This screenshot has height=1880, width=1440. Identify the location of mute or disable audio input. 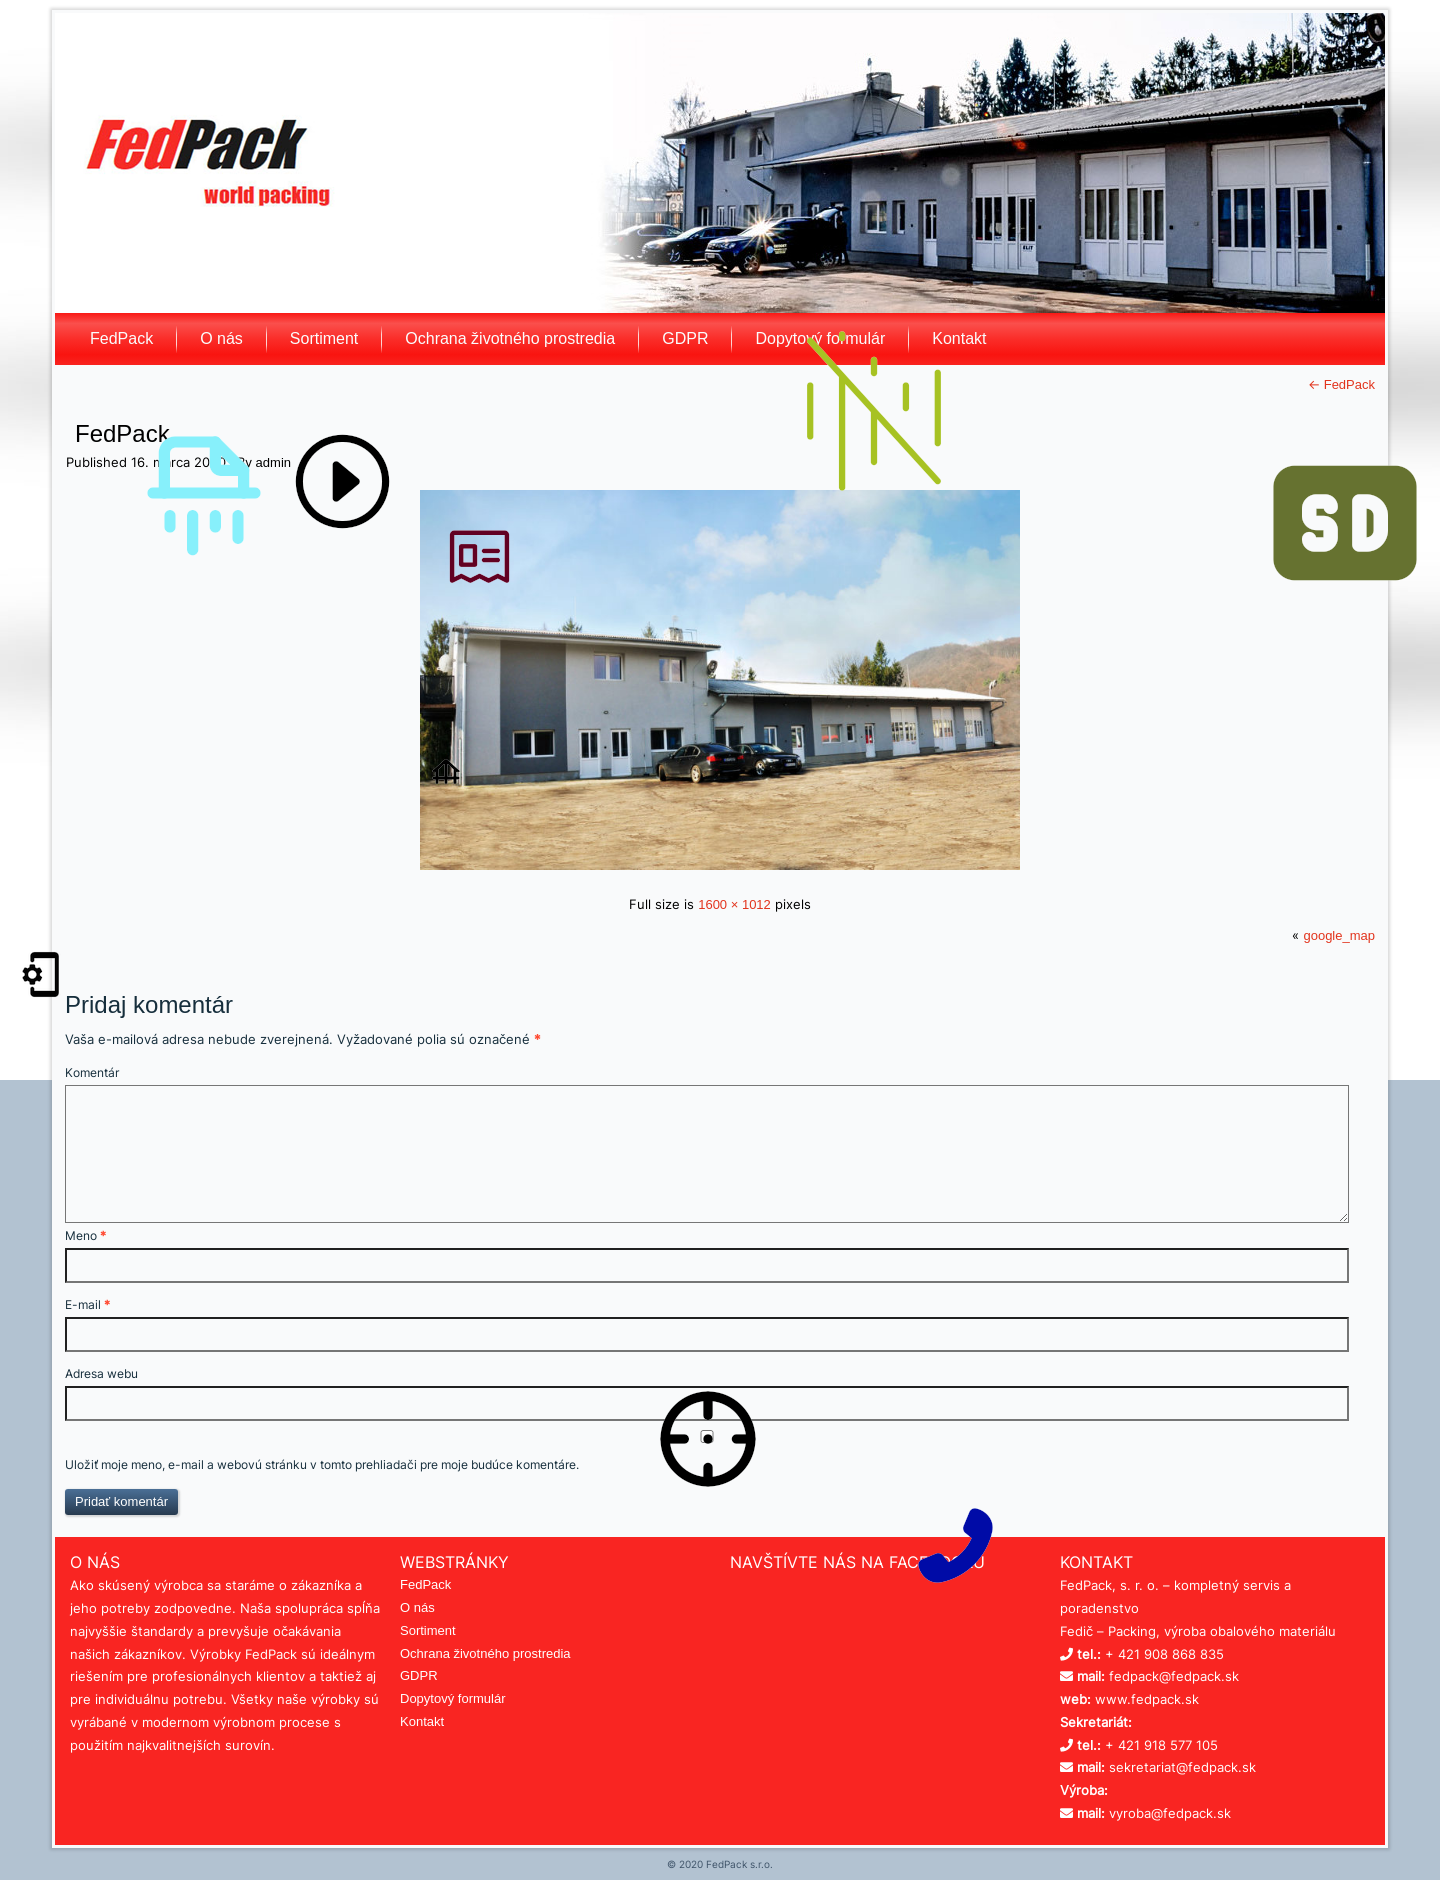
(874, 411).